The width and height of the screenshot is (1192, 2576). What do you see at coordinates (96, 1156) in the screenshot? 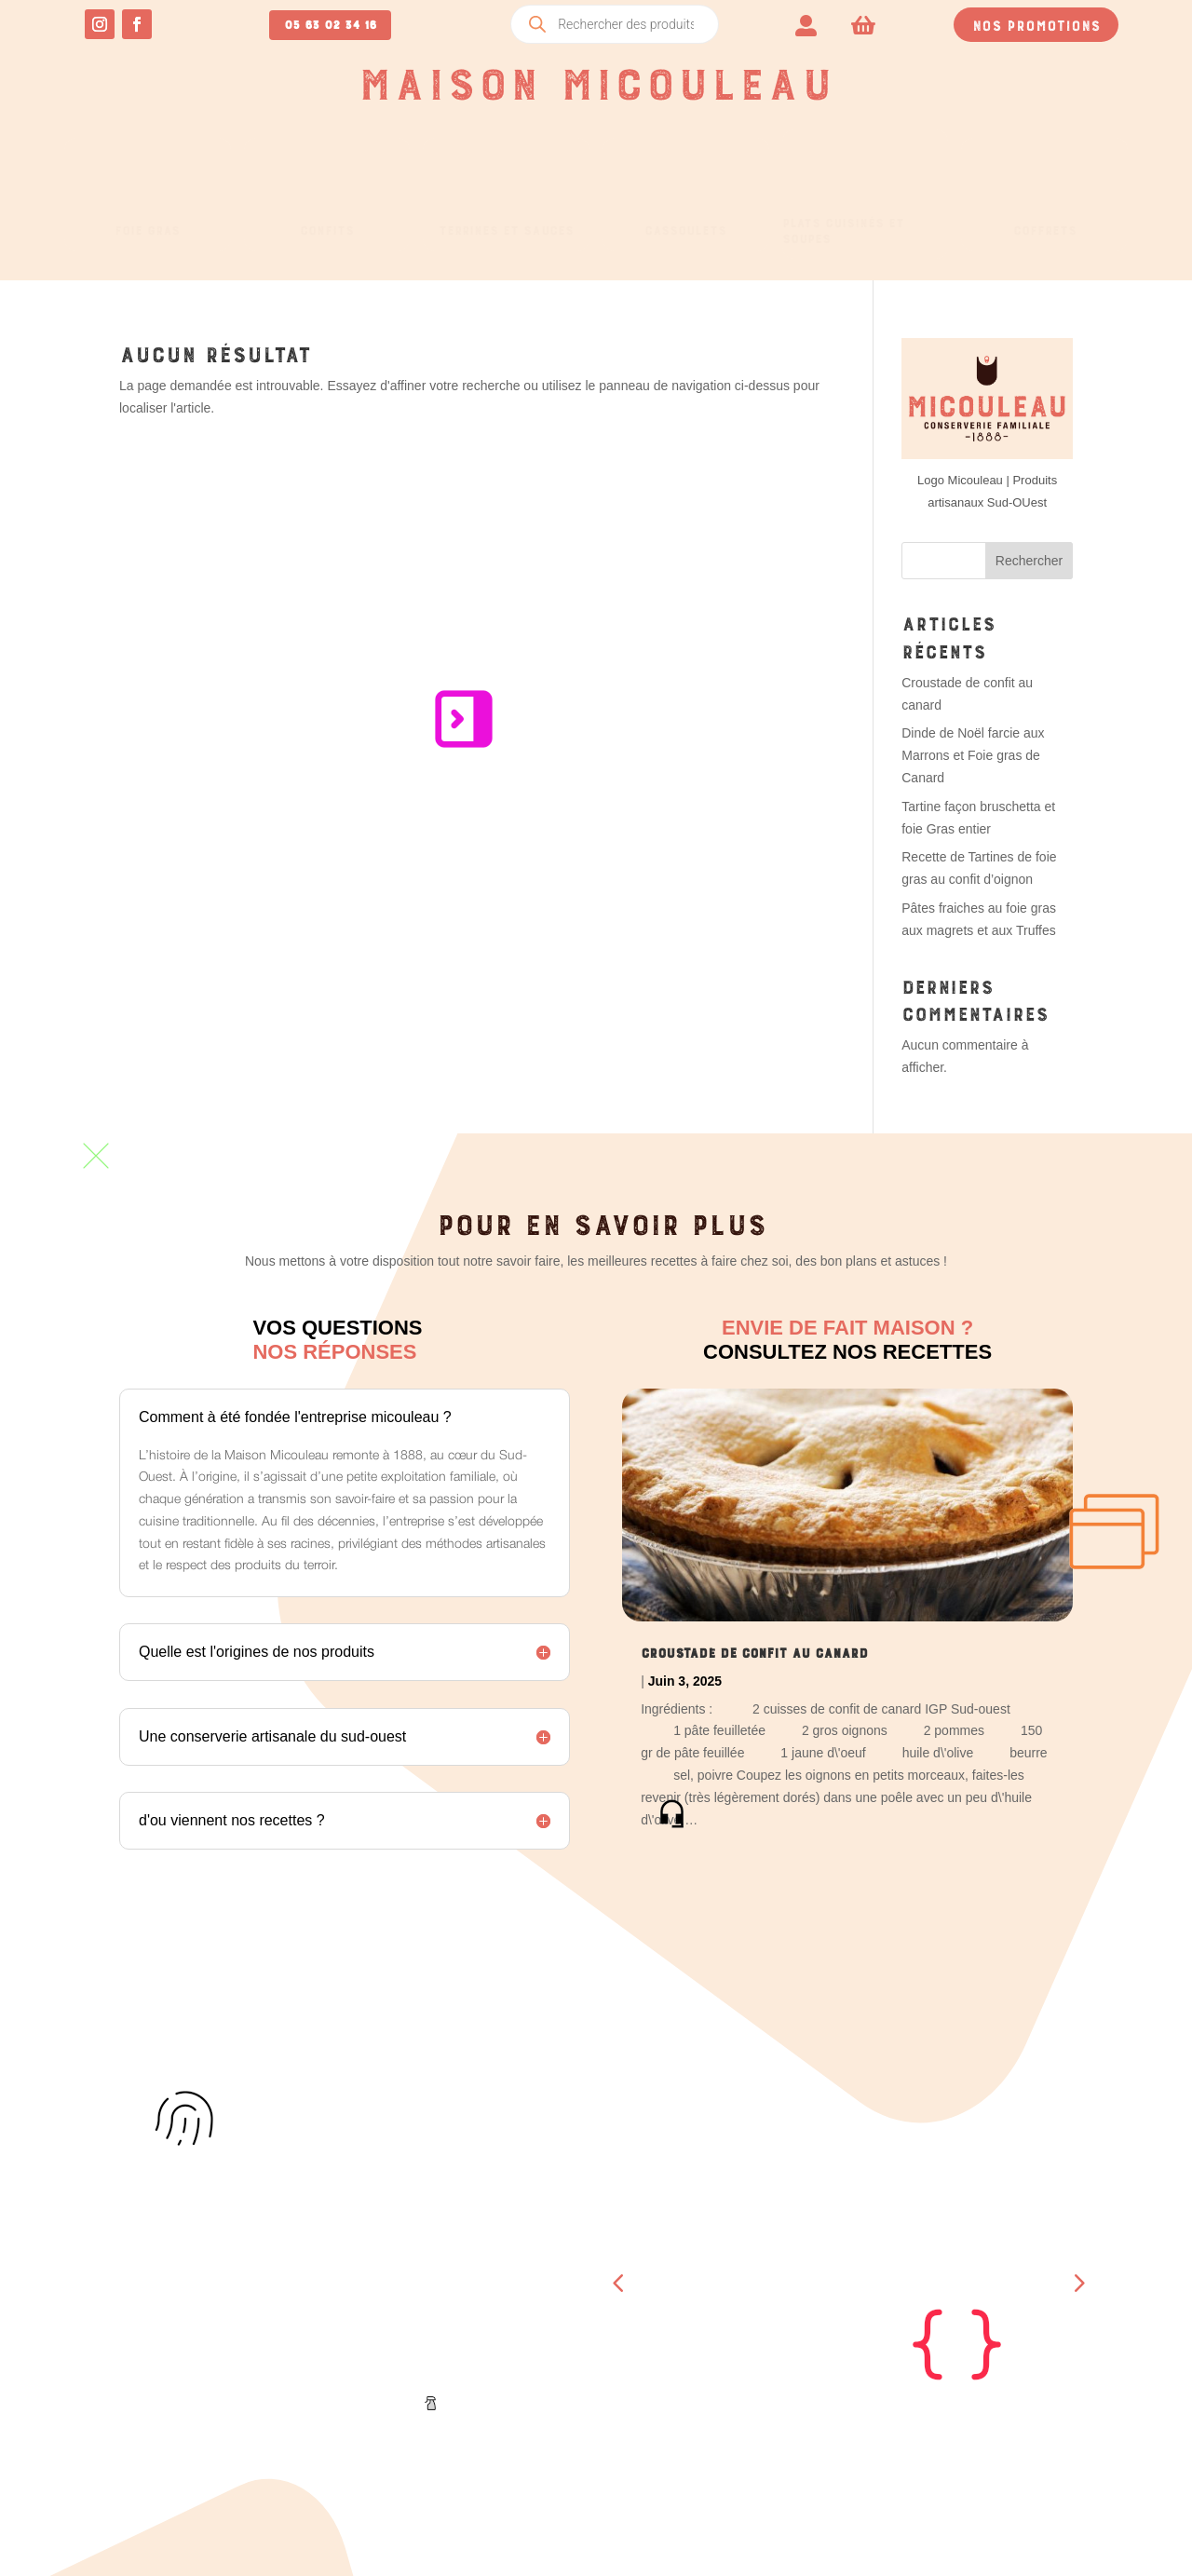
I see `close a window or dialog` at bounding box center [96, 1156].